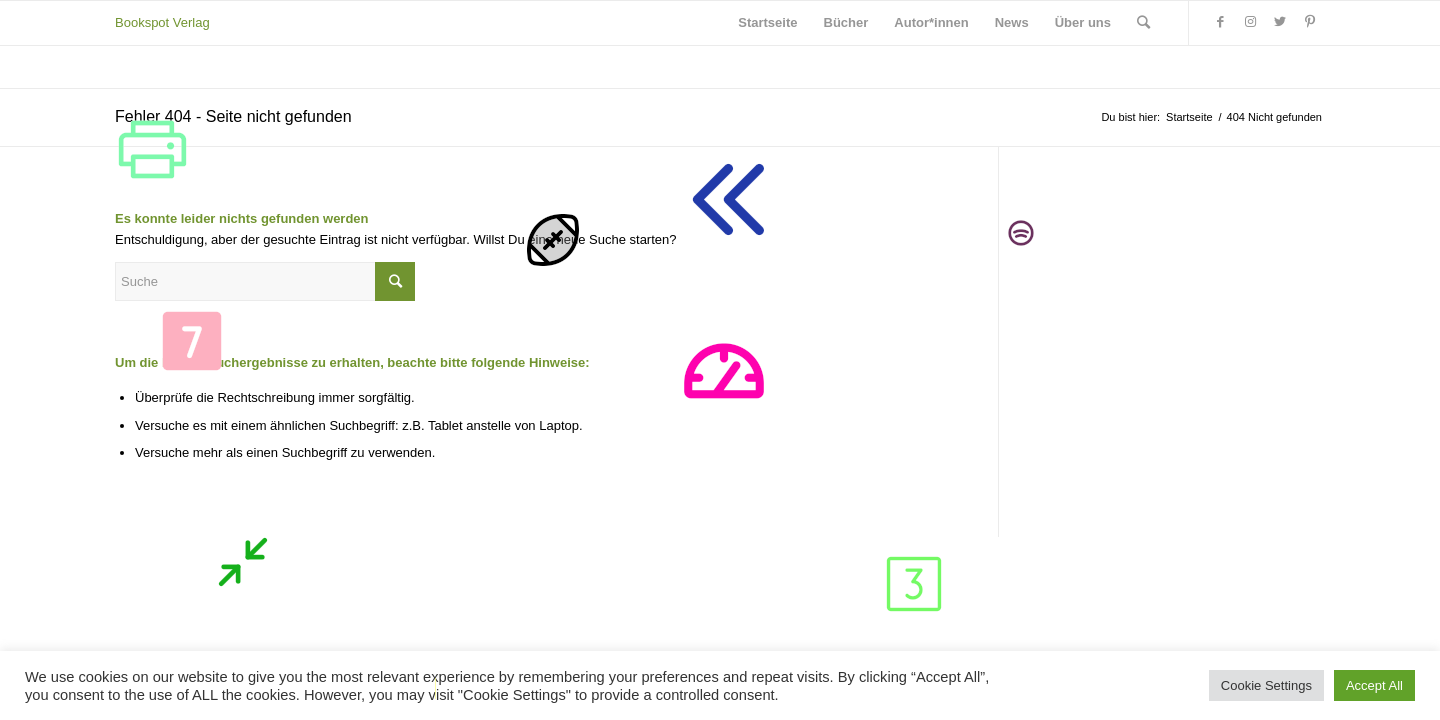  Describe the element at coordinates (553, 240) in the screenshot. I see `view football scores or updates` at that location.